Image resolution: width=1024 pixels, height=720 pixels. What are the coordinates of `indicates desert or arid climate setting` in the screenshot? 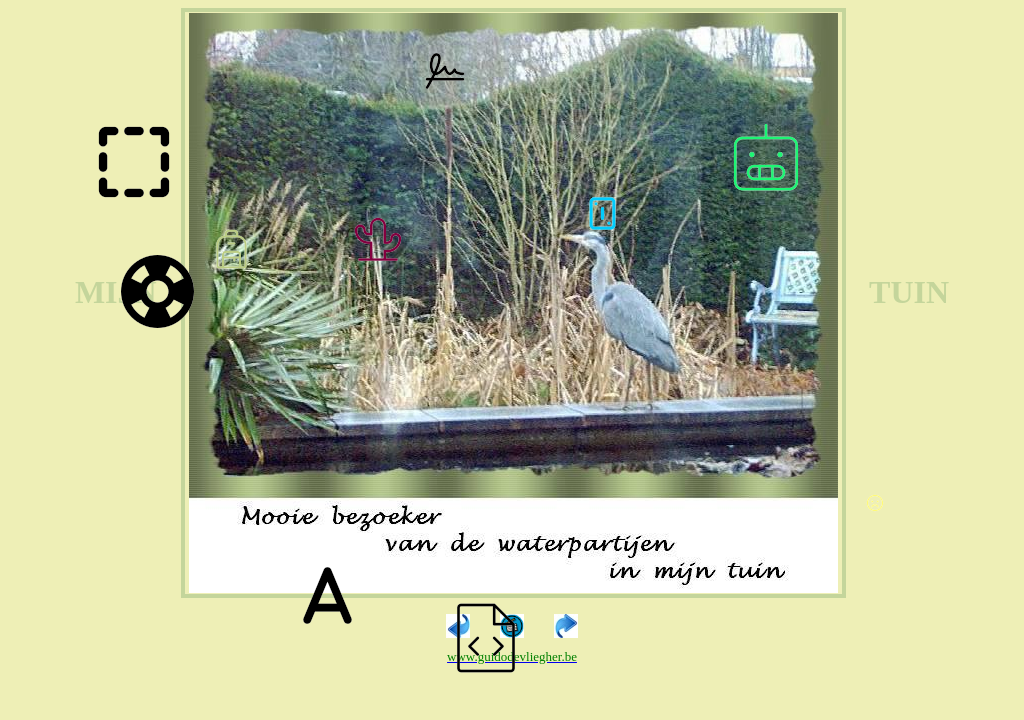 It's located at (378, 241).